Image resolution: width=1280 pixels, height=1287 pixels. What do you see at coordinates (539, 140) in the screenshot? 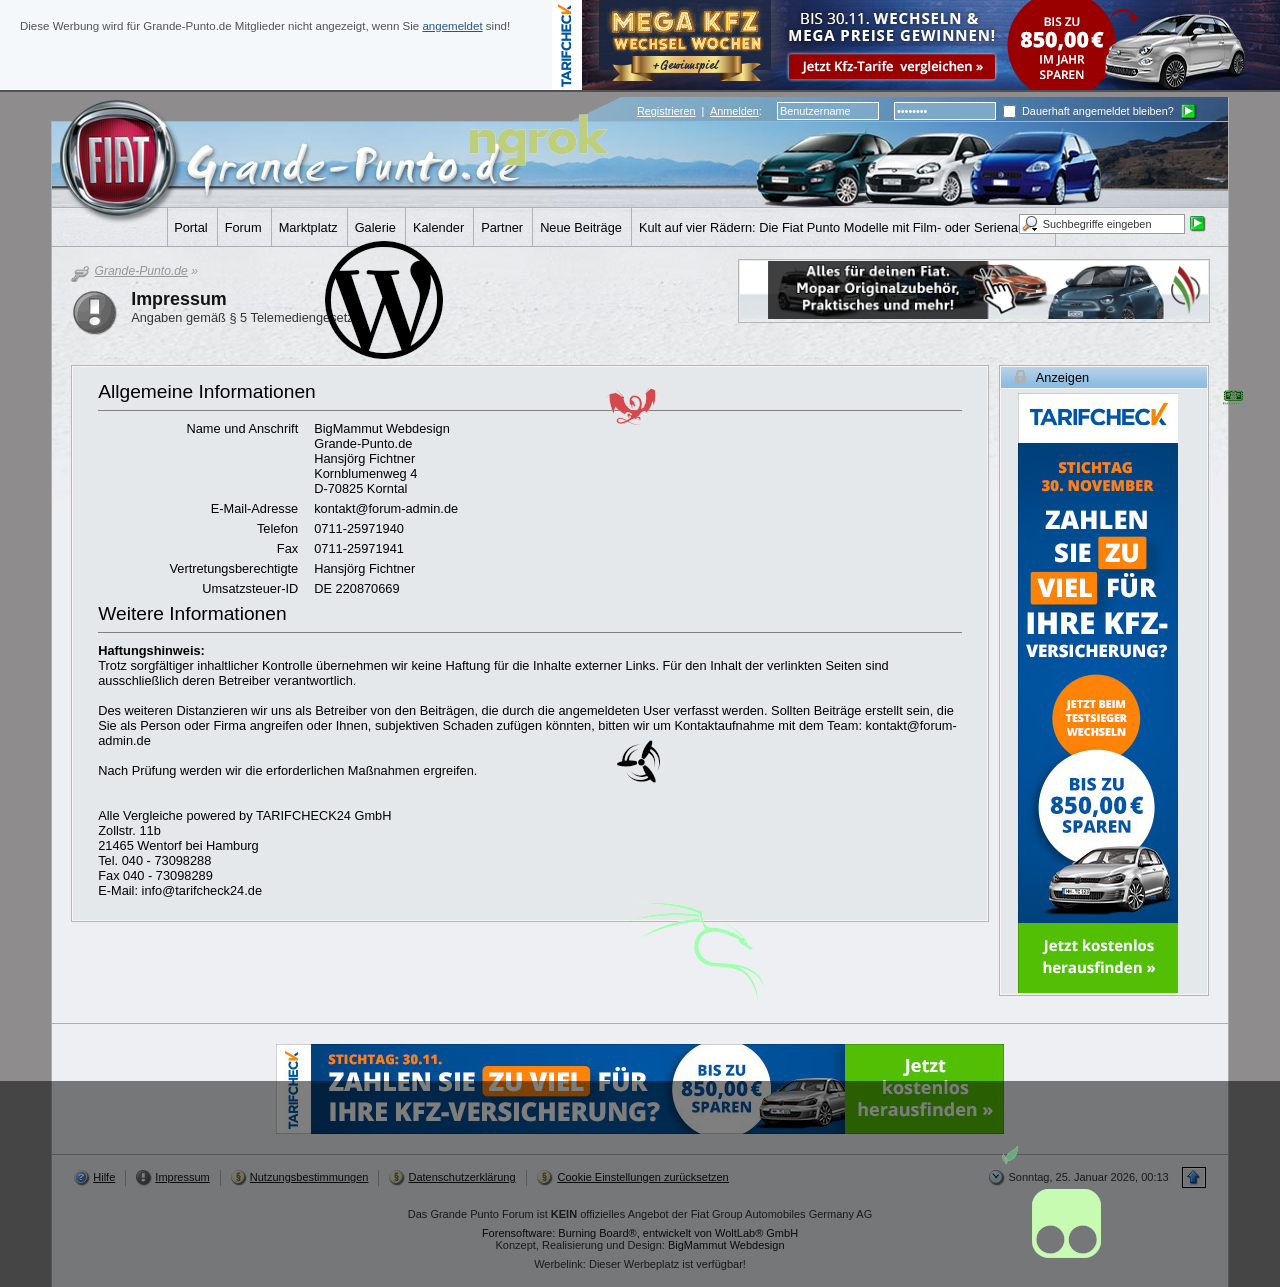
I see `ngrok service integration or connection` at bounding box center [539, 140].